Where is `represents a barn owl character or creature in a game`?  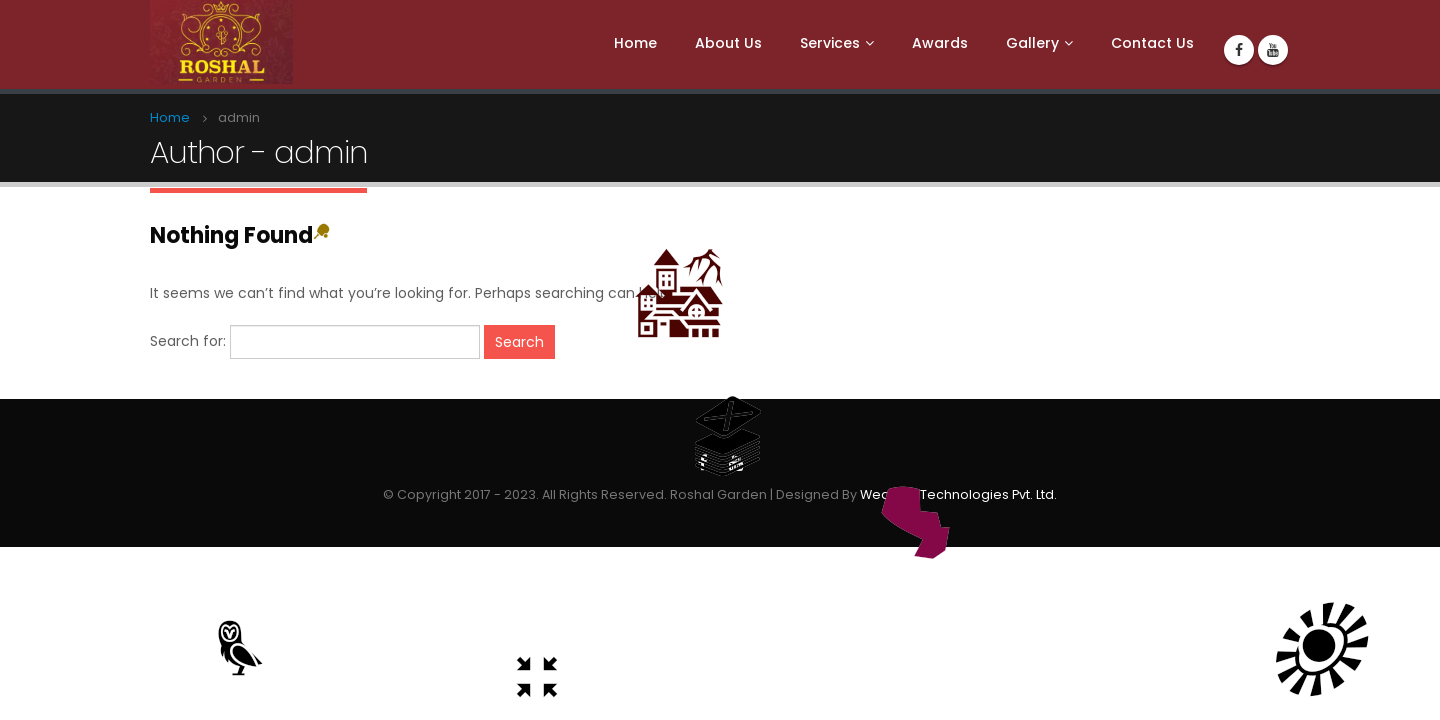
represents a barn owl character or creature in a game is located at coordinates (240, 647).